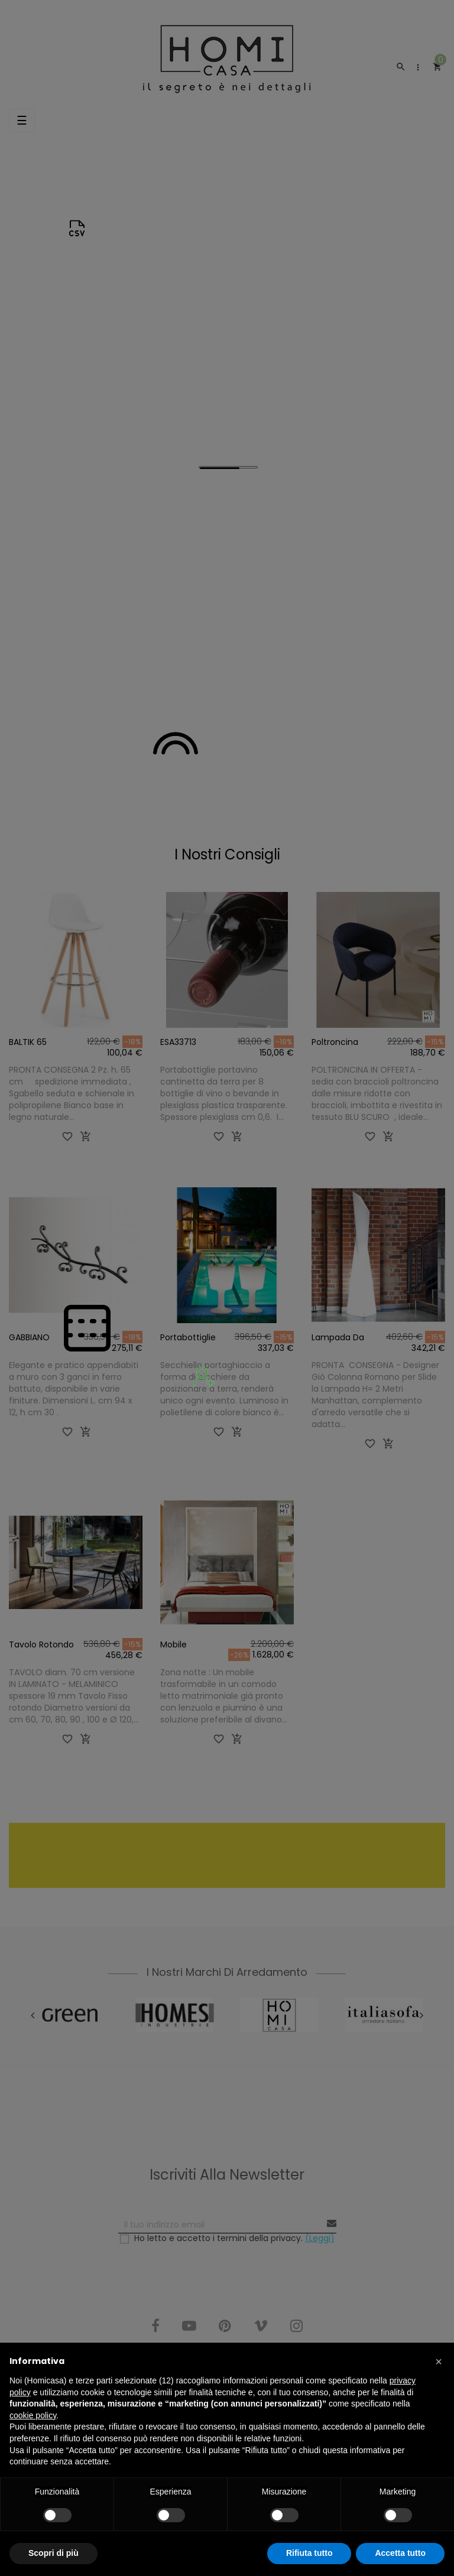 The height and width of the screenshot is (2576, 454). What do you see at coordinates (176, 744) in the screenshot?
I see `access visual filters or image effects` at bounding box center [176, 744].